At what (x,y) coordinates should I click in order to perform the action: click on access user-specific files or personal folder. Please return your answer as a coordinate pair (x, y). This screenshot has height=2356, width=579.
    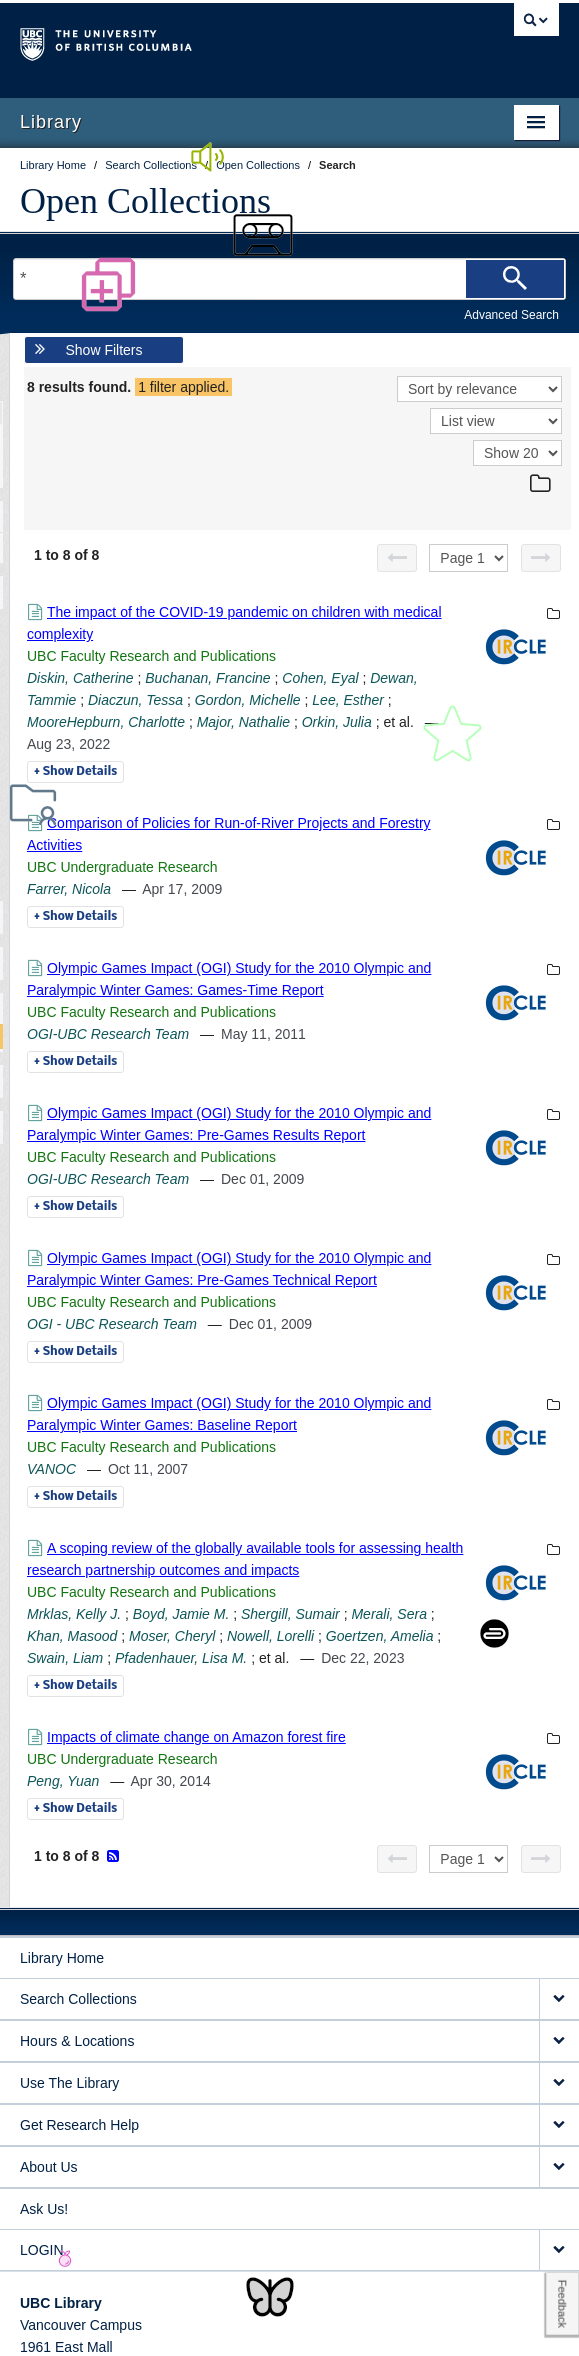
    Looking at the image, I should click on (33, 802).